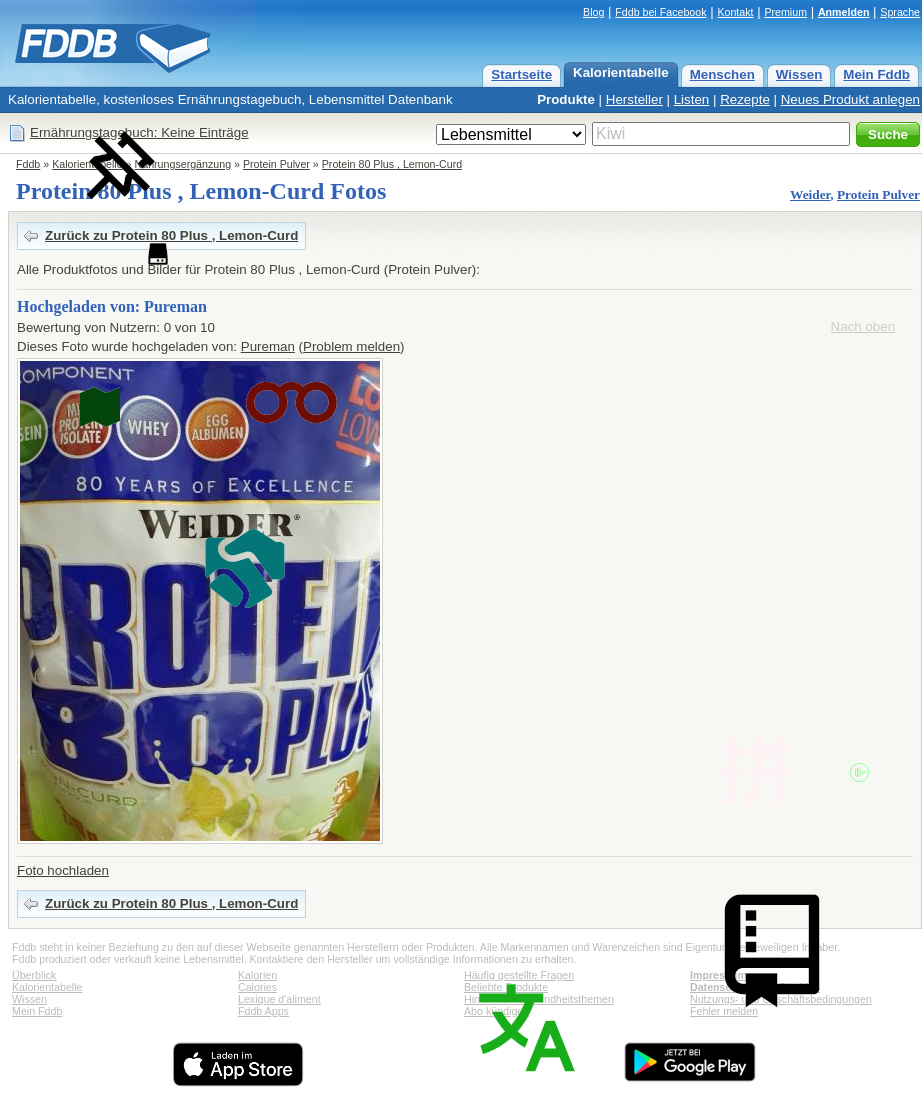 This screenshot has height=1112, width=922. What do you see at coordinates (755, 770) in the screenshot?
I see `switch to pinyin input method` at bounding box center [755, 770].